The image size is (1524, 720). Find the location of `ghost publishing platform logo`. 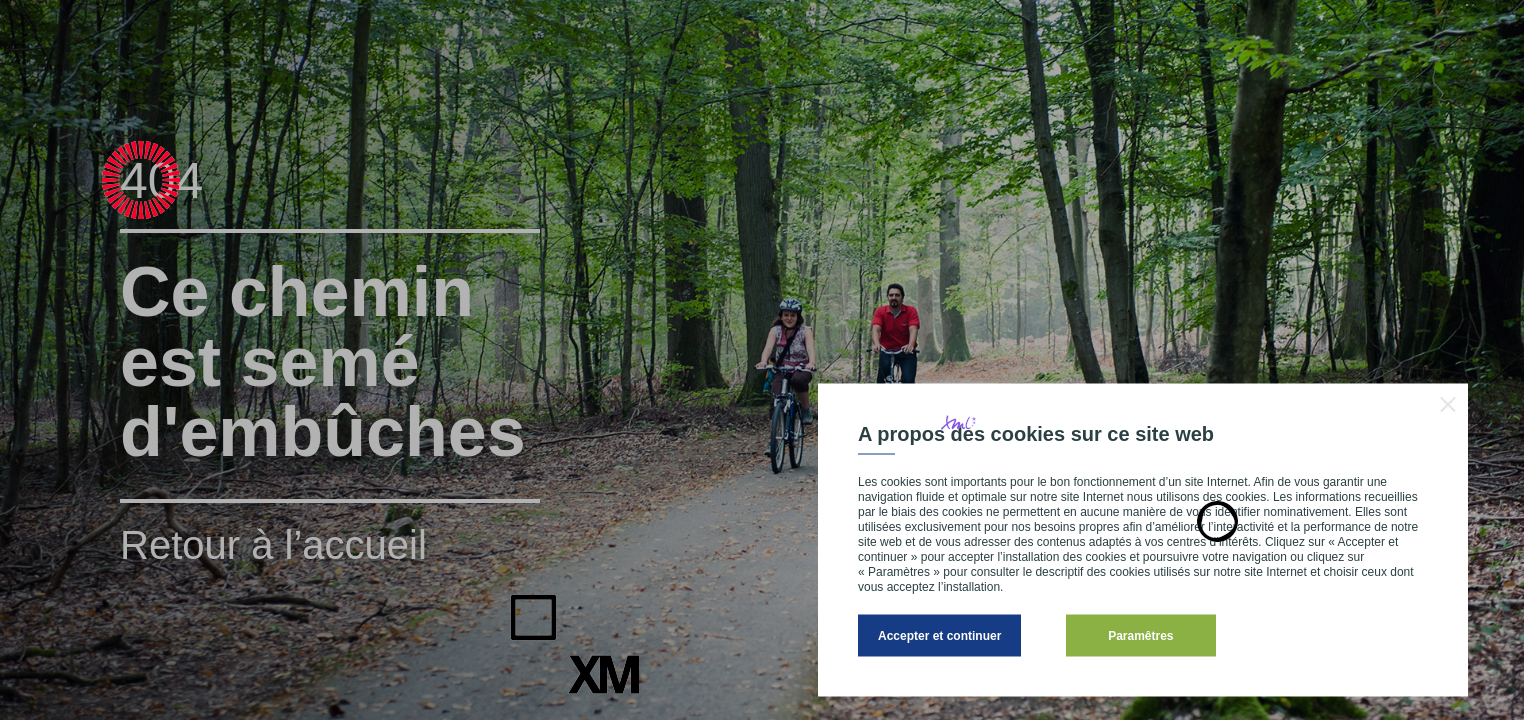

ghost publishing platform logo is located at coordinates (1217, 521).